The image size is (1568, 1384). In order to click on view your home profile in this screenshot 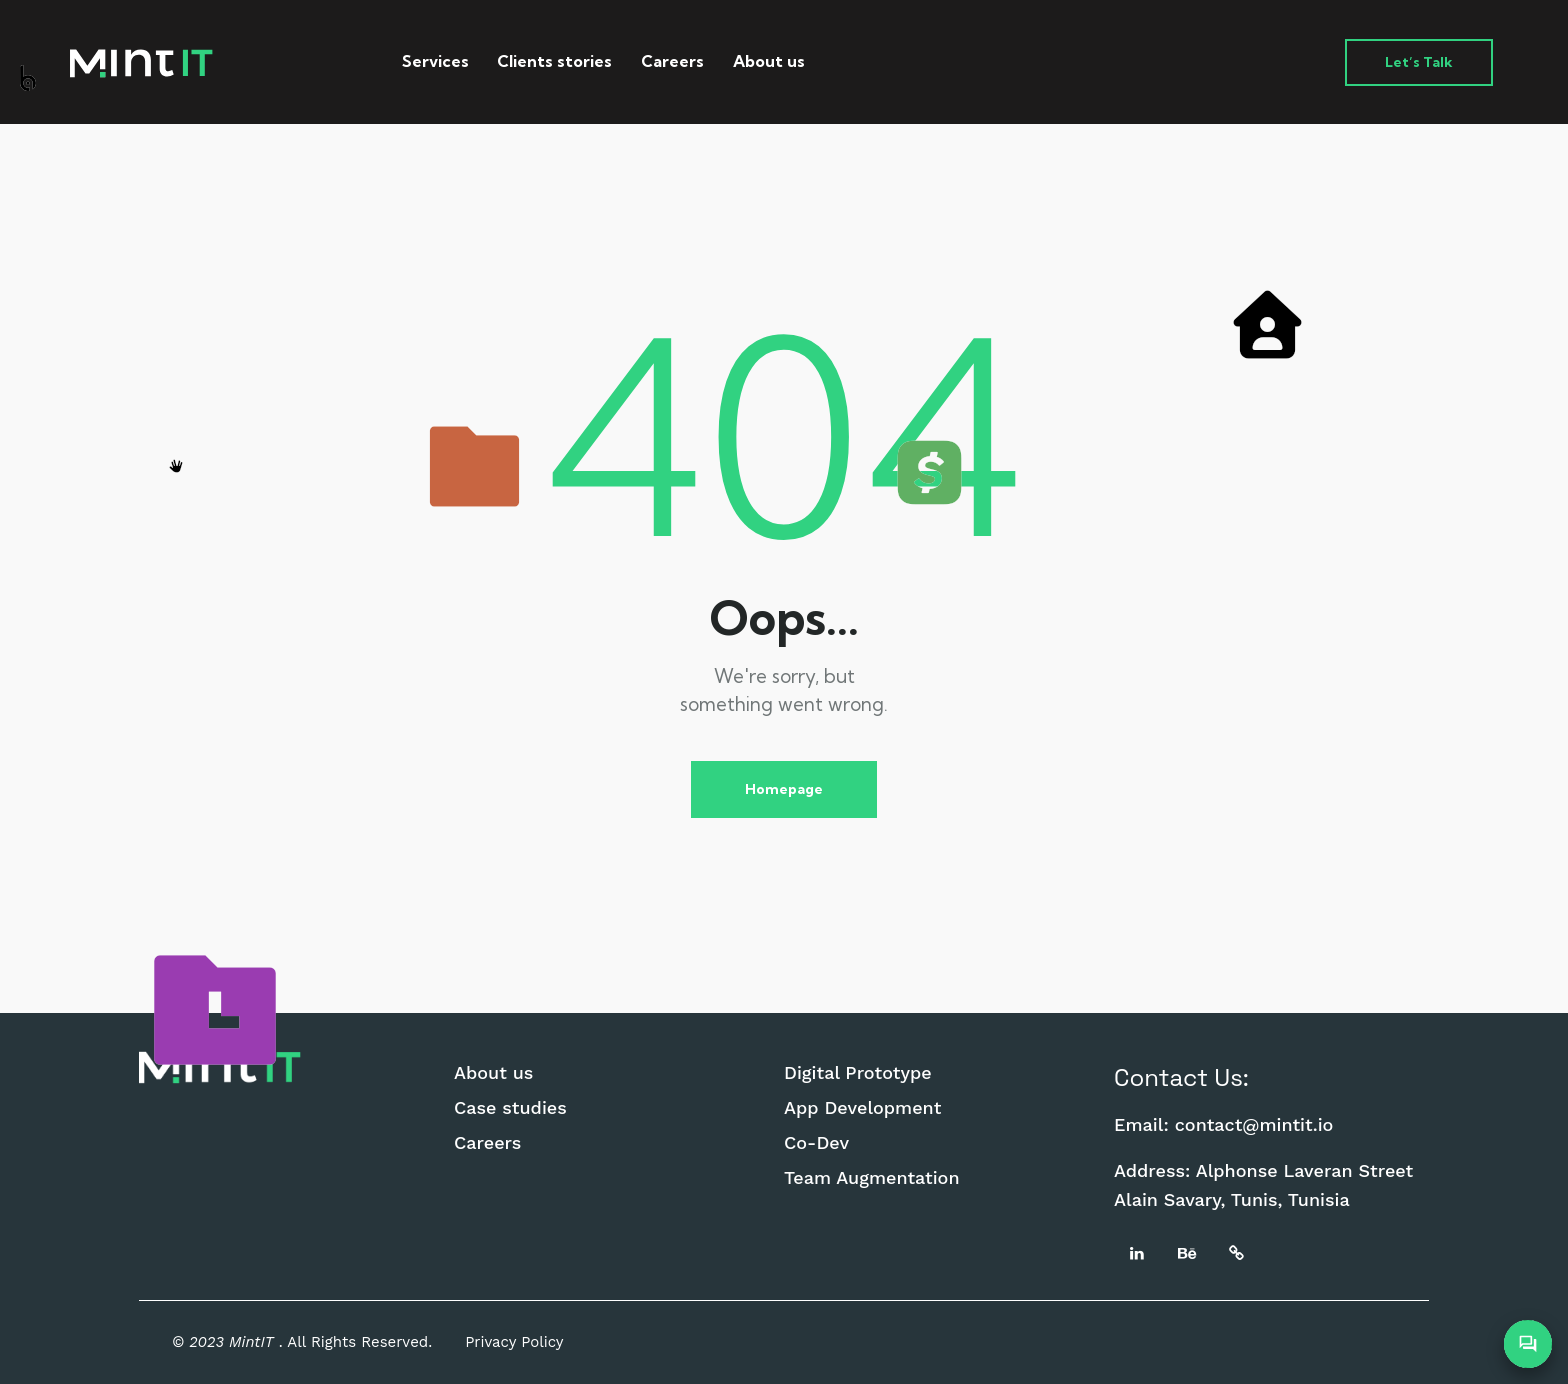, I will do `click(1267, 324)`.